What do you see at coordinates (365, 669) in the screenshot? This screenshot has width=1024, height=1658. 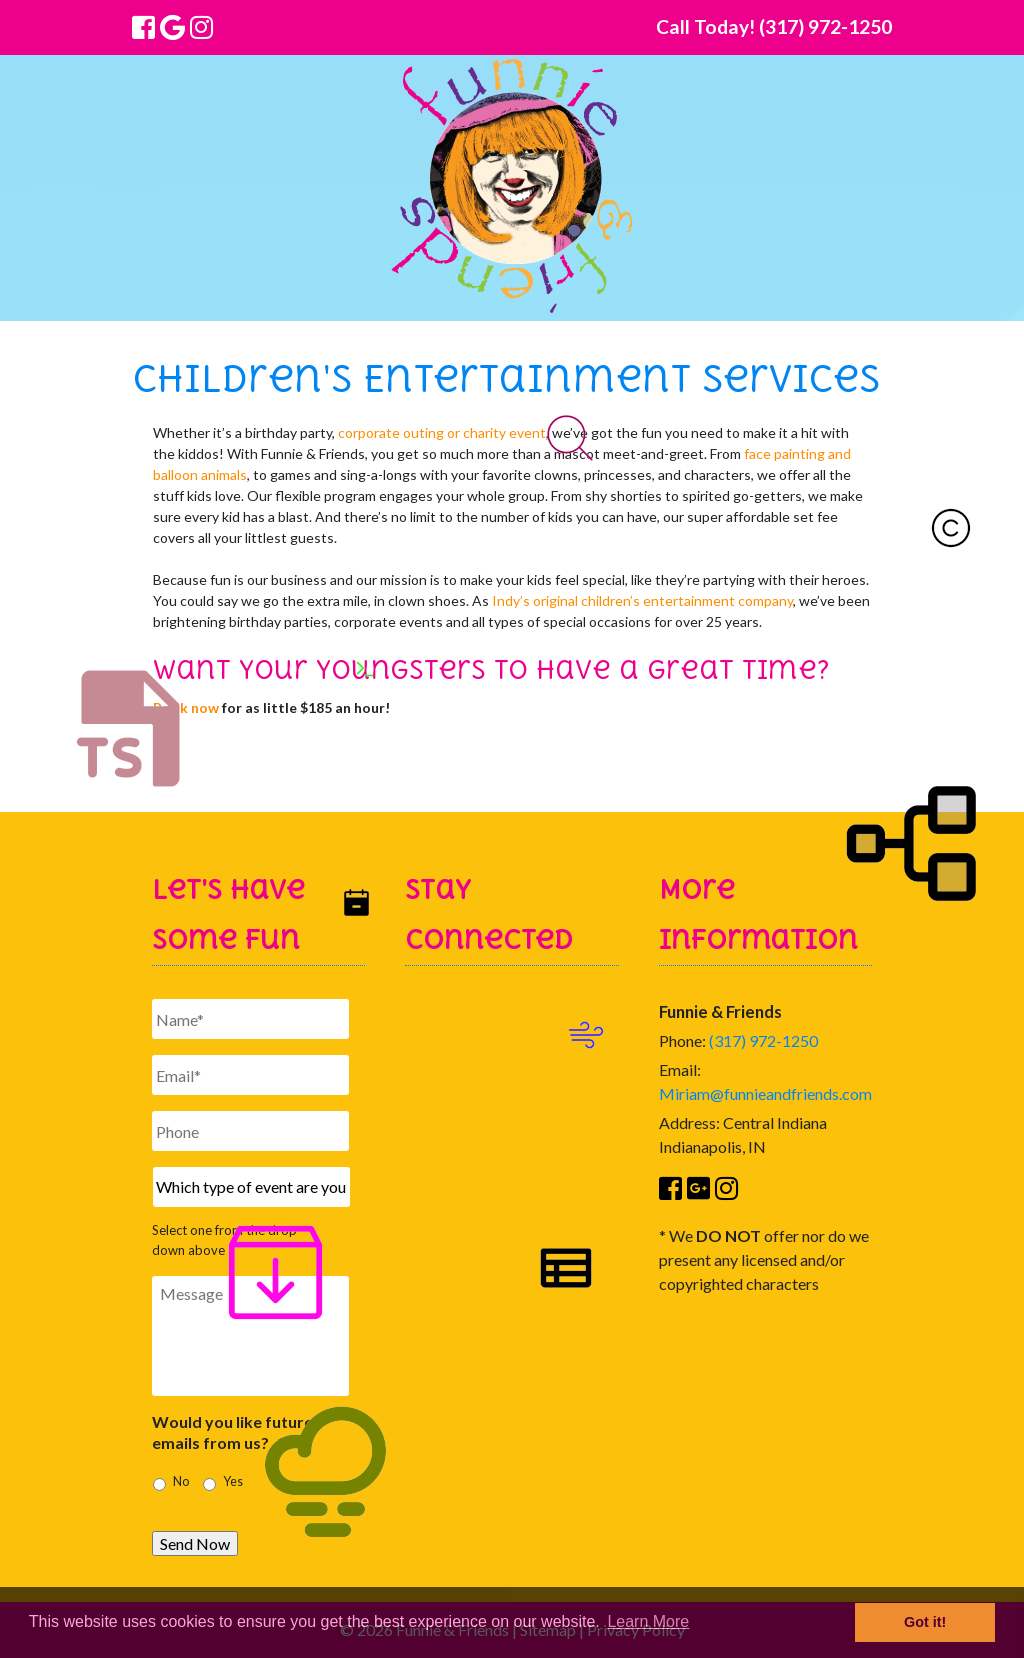 I see `open command line terminal` at bounding box center [365, 669].